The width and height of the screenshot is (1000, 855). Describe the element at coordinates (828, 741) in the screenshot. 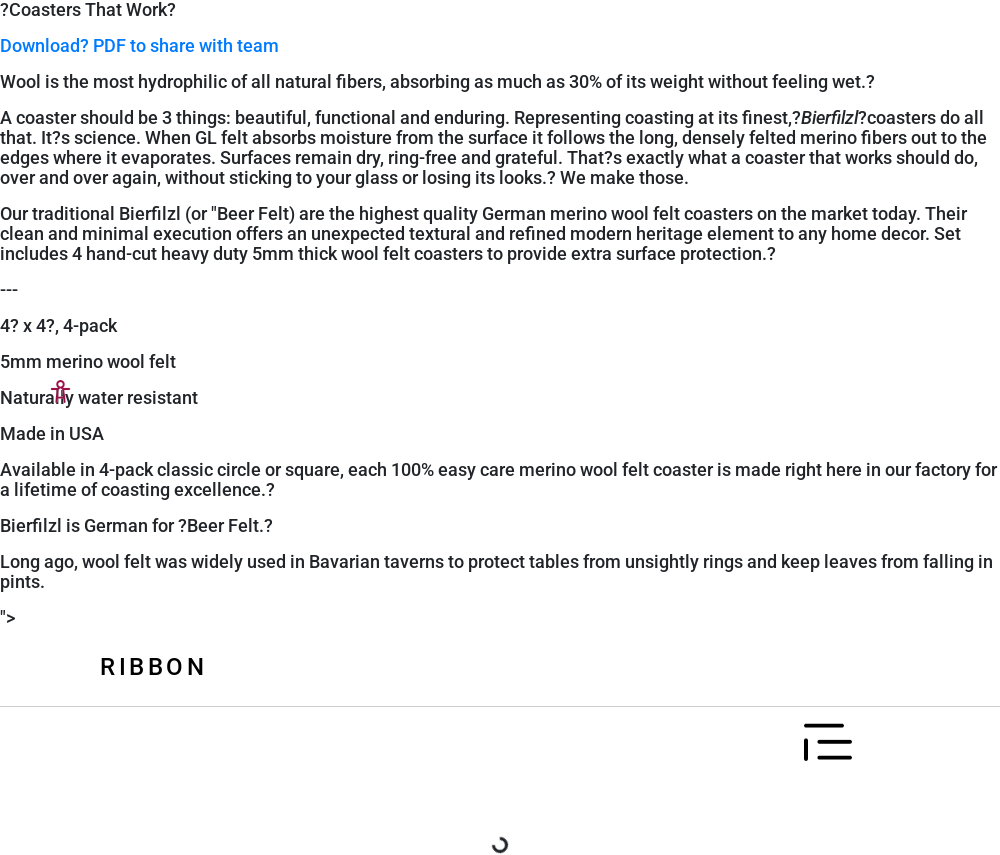

I see `insert a block quote` at that location.